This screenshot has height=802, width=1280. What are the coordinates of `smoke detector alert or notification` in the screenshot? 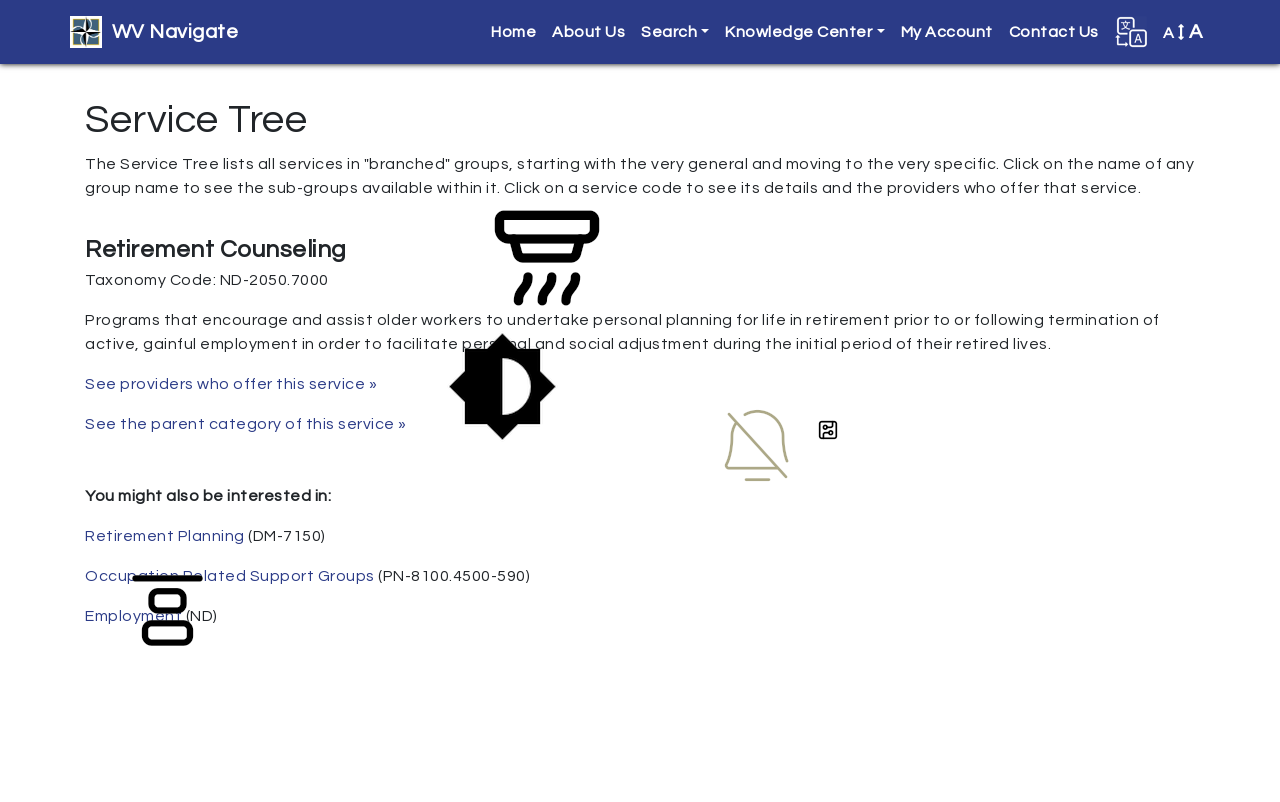 It's located at (547, 258).